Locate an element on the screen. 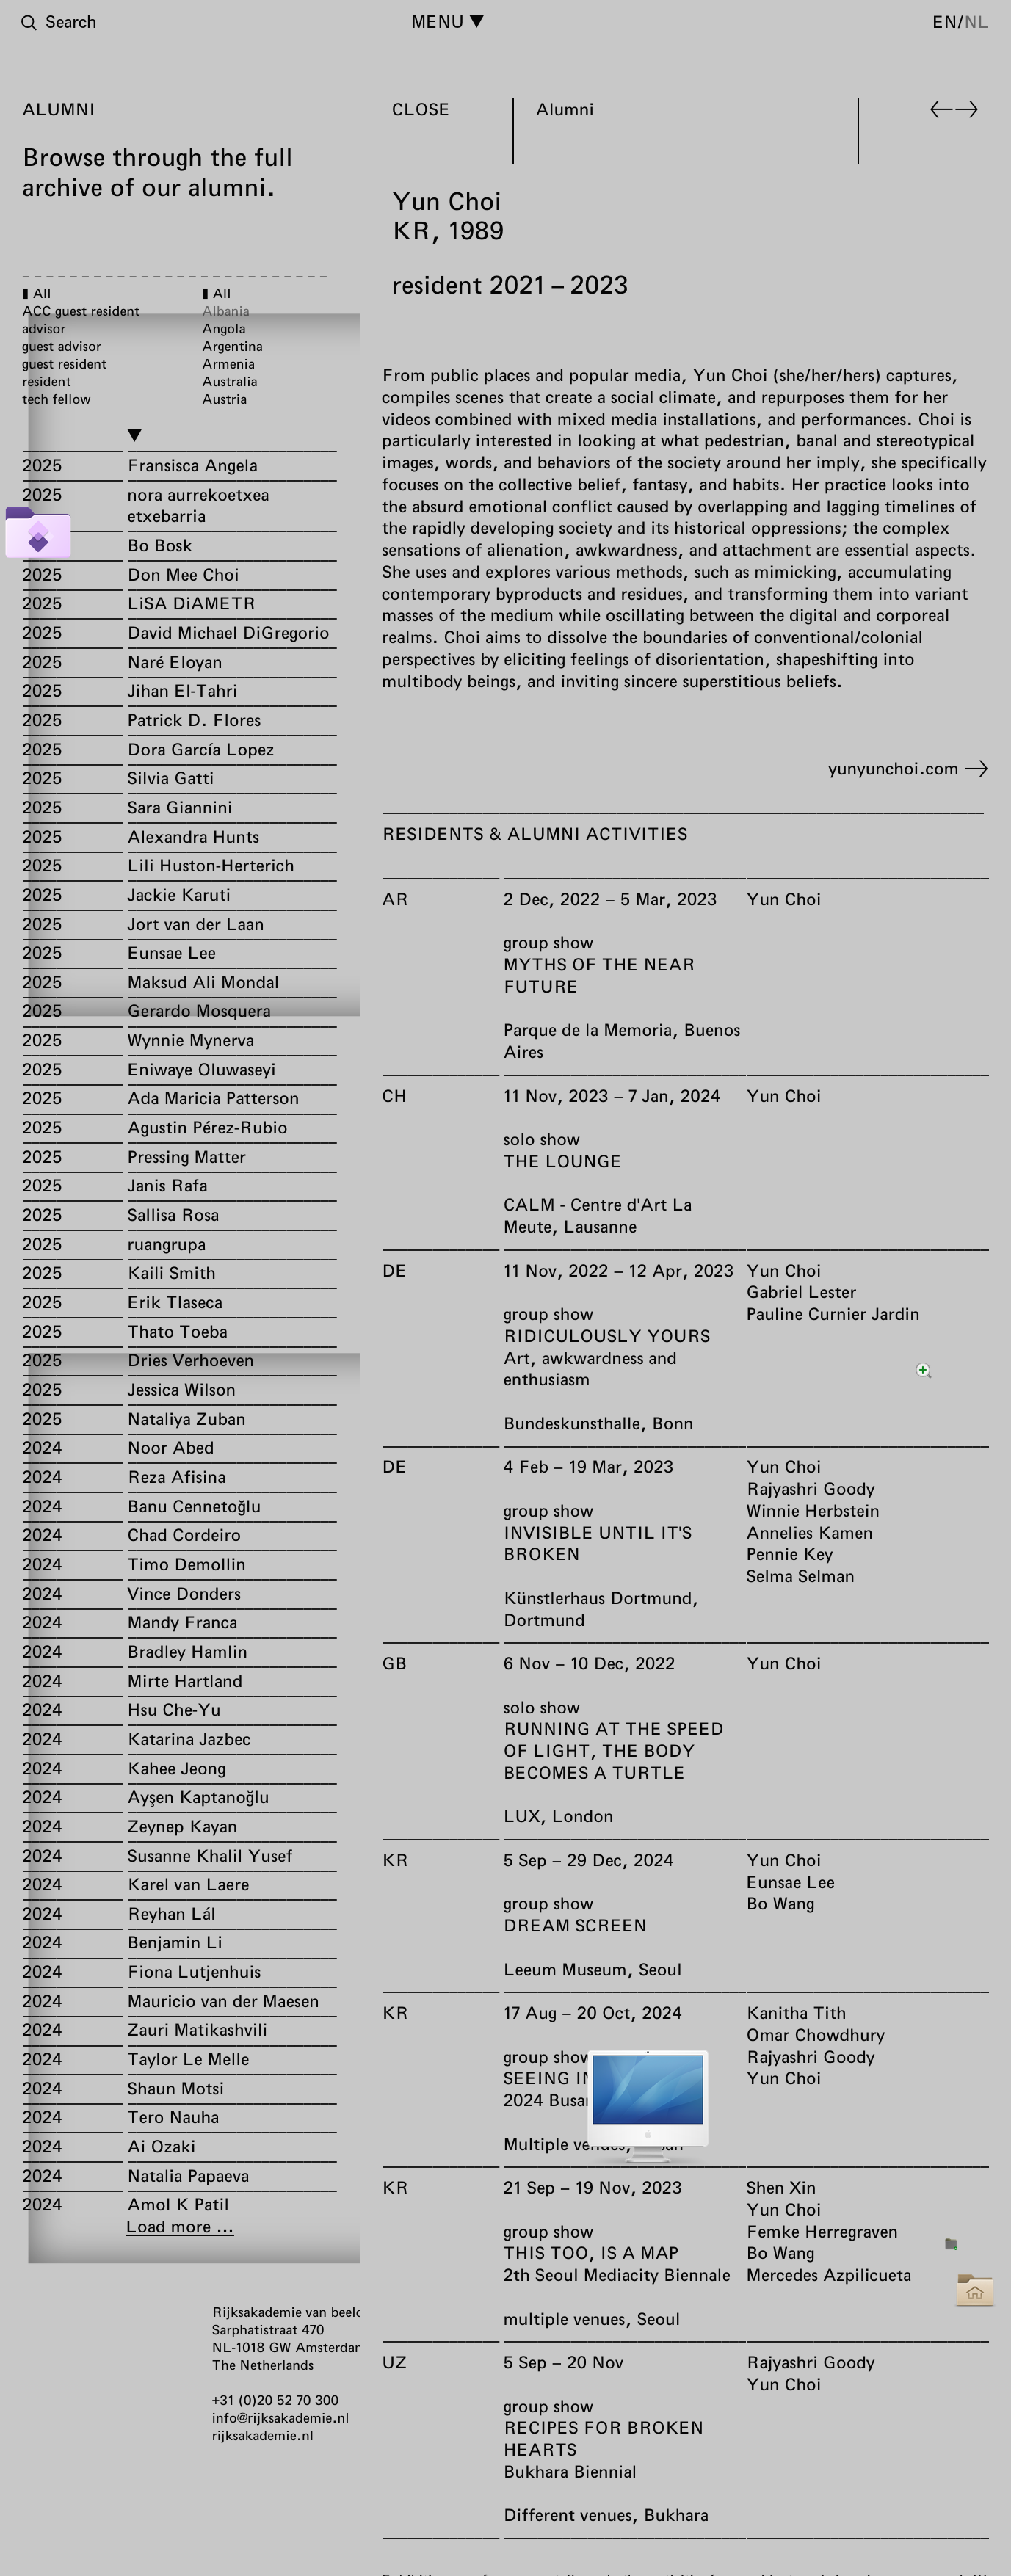  represents an iMac computer in system settings is located at coordinates (648, 2106).